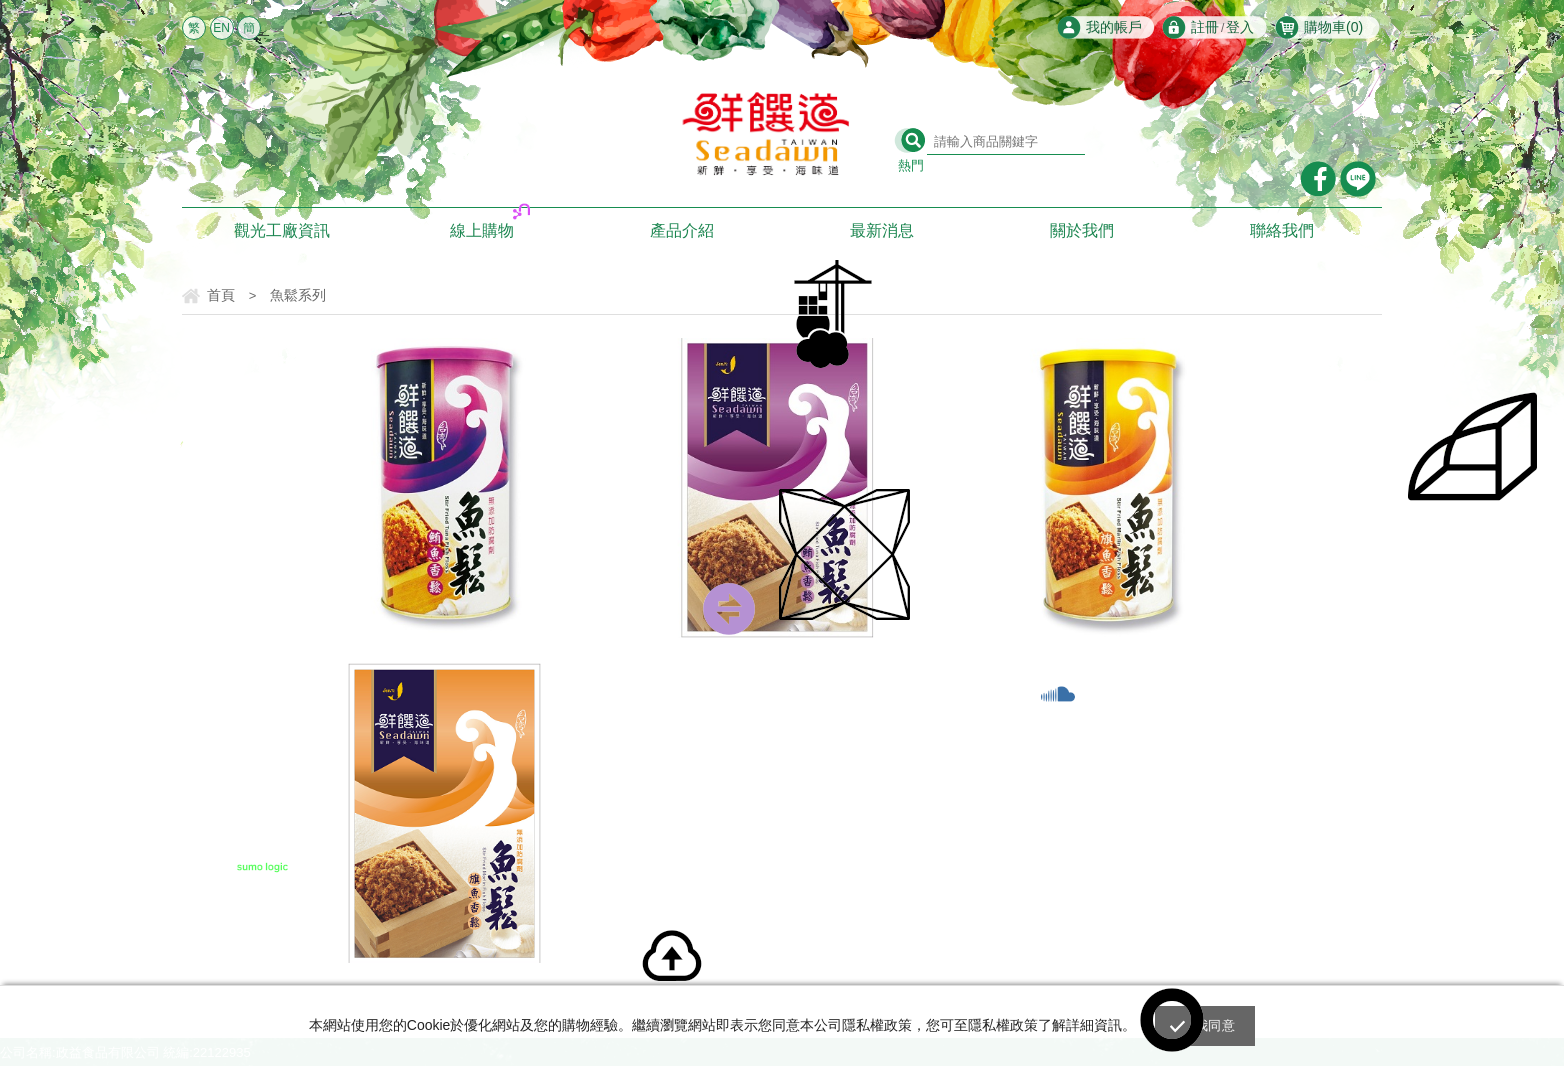 This screenshot has width=1564, height=1066. Describe the element at coordinates (833, 314) in the screenshot. I see `open portainer container management dashboard` at that location.